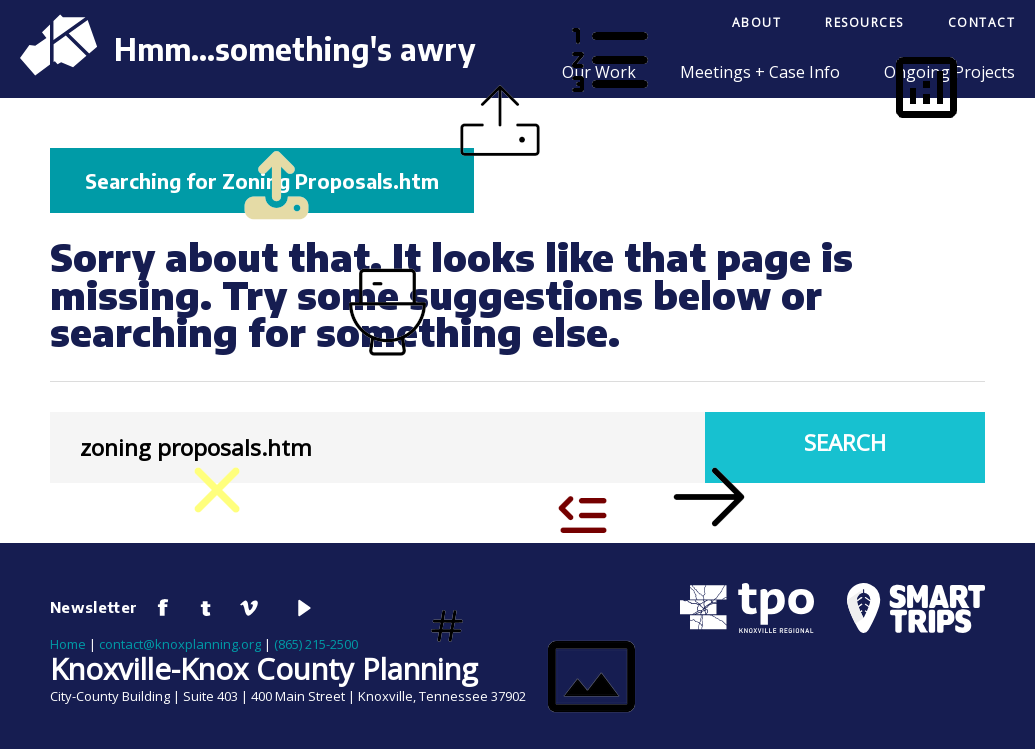 Image resolution: width=1035 pixels, height=749 pixels. Describe the element at coordinates (612, 60) in the screenshot. I see `create a numbered list` at that location.